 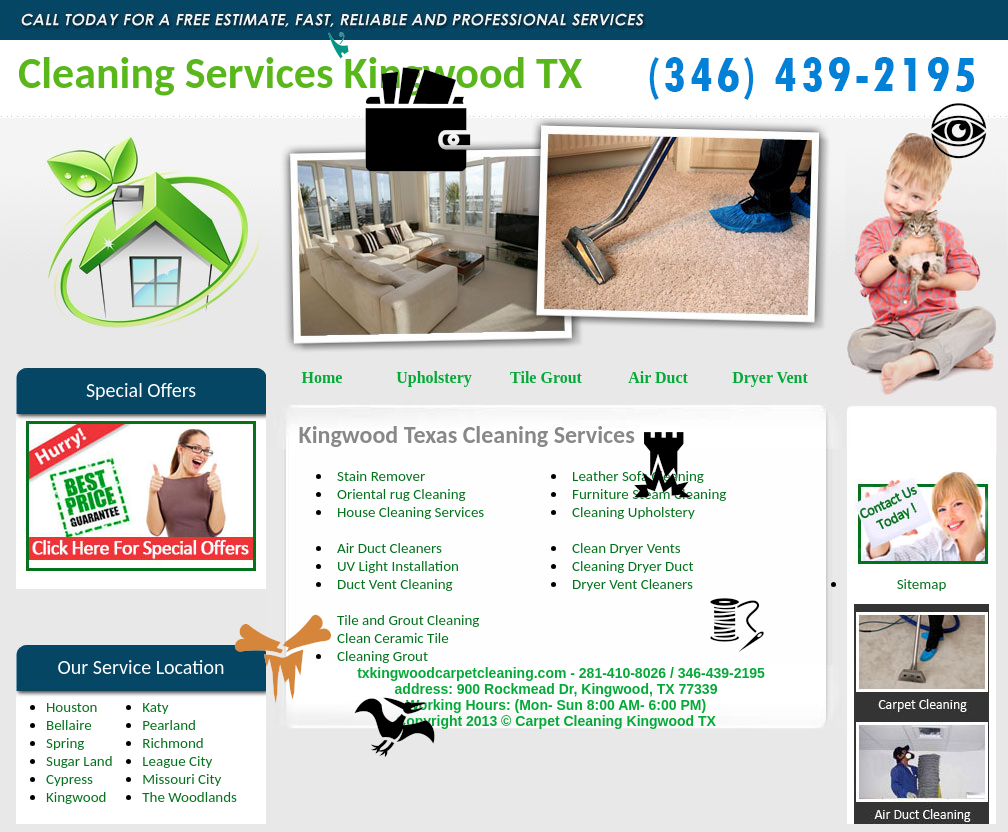 What do you see at coordinates (394, 727) in the screenshot?
I see `pterodactyl or flying dinosaur icon for a game element` at bounding box center [394, 727].